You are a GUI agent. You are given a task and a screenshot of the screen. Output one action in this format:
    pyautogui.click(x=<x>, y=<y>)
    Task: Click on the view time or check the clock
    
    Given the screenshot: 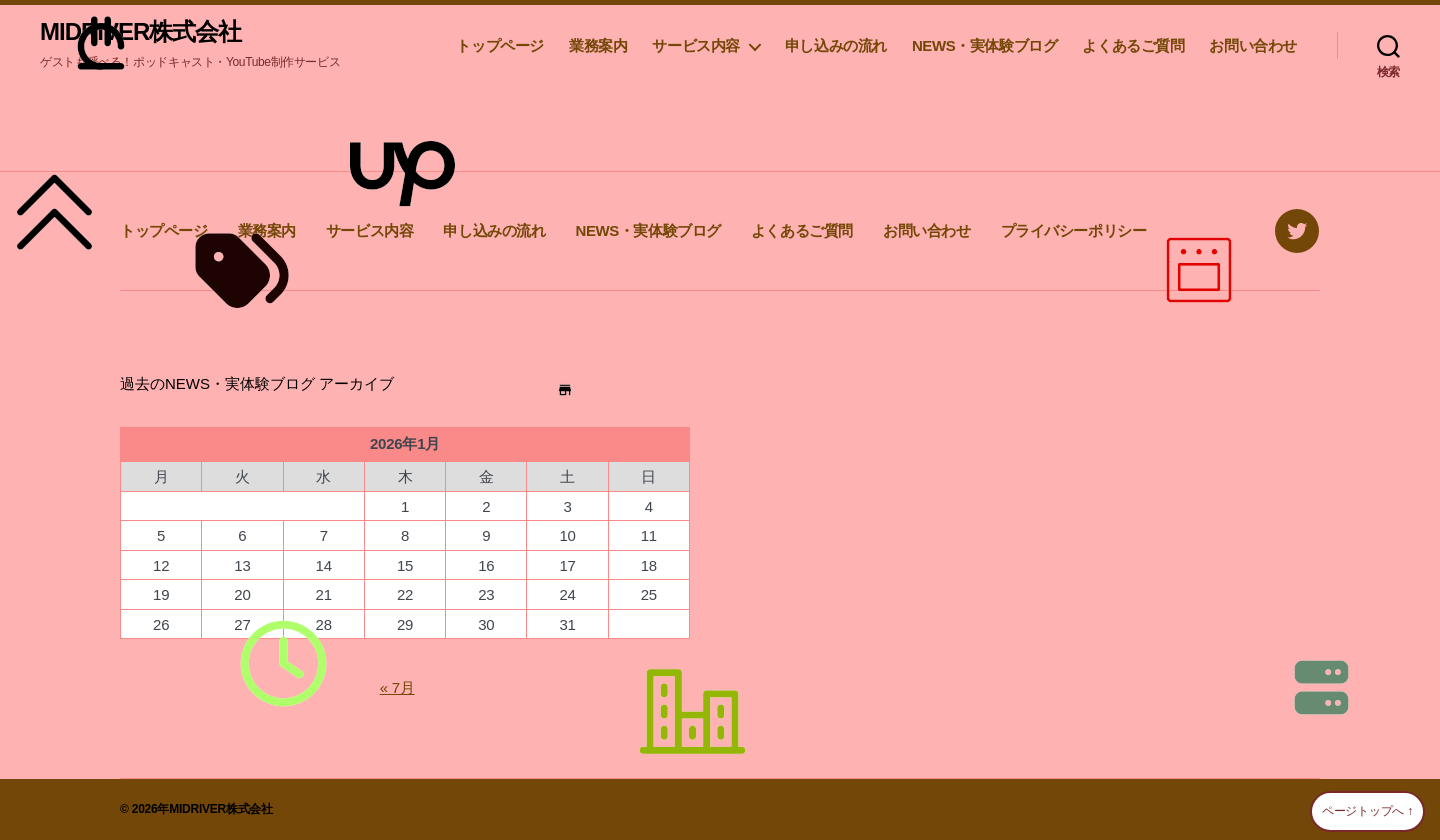 What is the action you would take?
    pyautogui.click(x=283, y=663)
    